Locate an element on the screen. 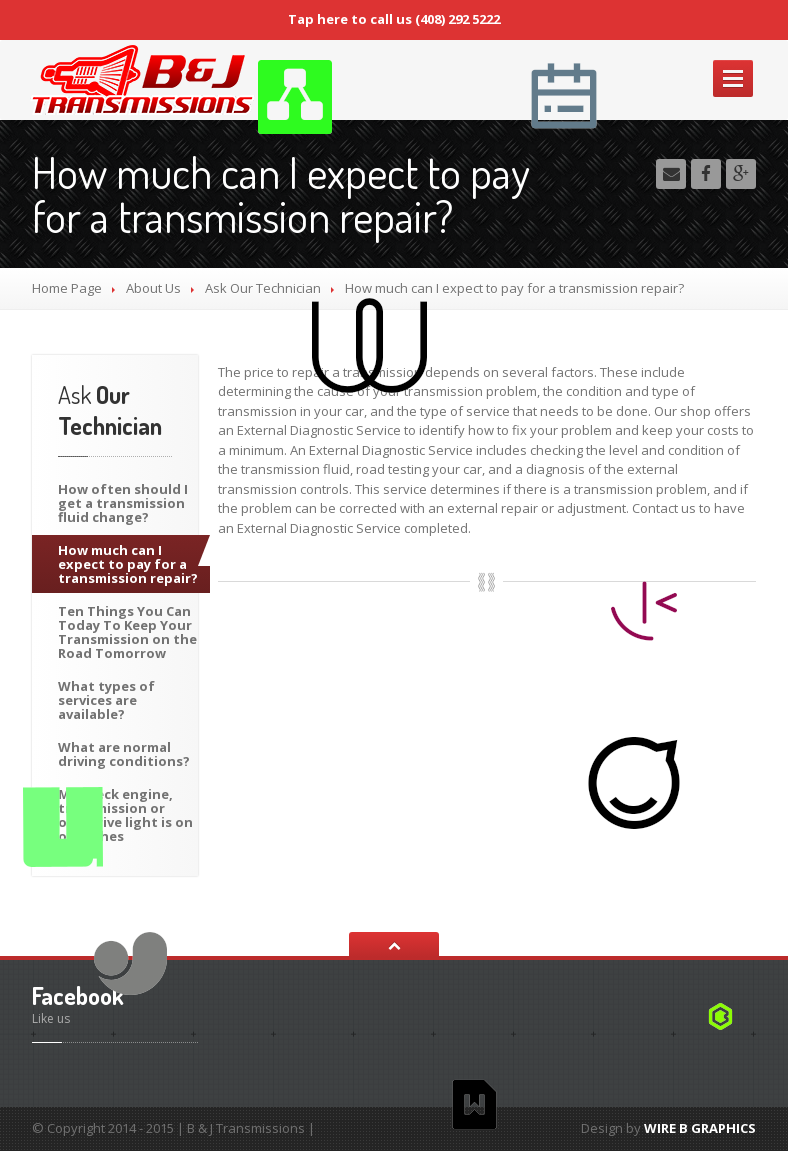  open diagrams.net application is located at coordinates (295, 97).